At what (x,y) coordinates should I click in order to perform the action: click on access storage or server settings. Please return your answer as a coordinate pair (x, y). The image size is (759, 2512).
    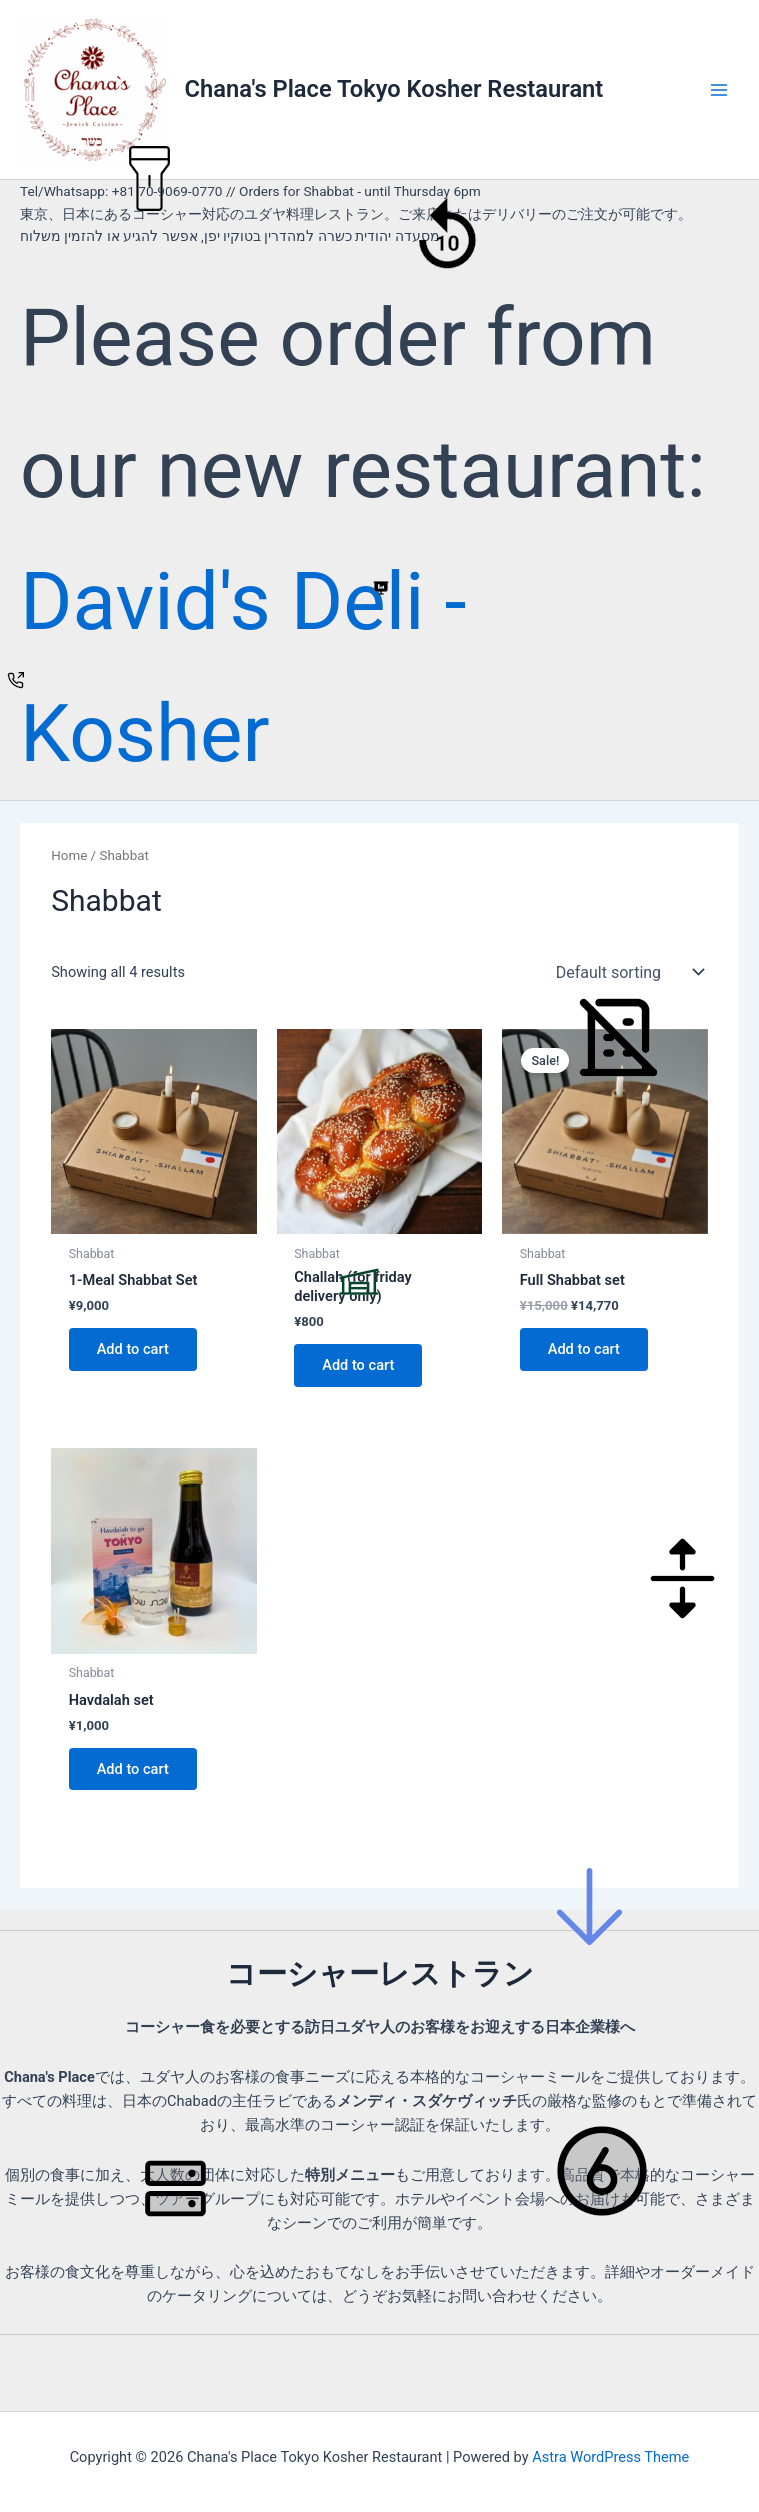
    Looking at the image, I should click on (175, 2188).